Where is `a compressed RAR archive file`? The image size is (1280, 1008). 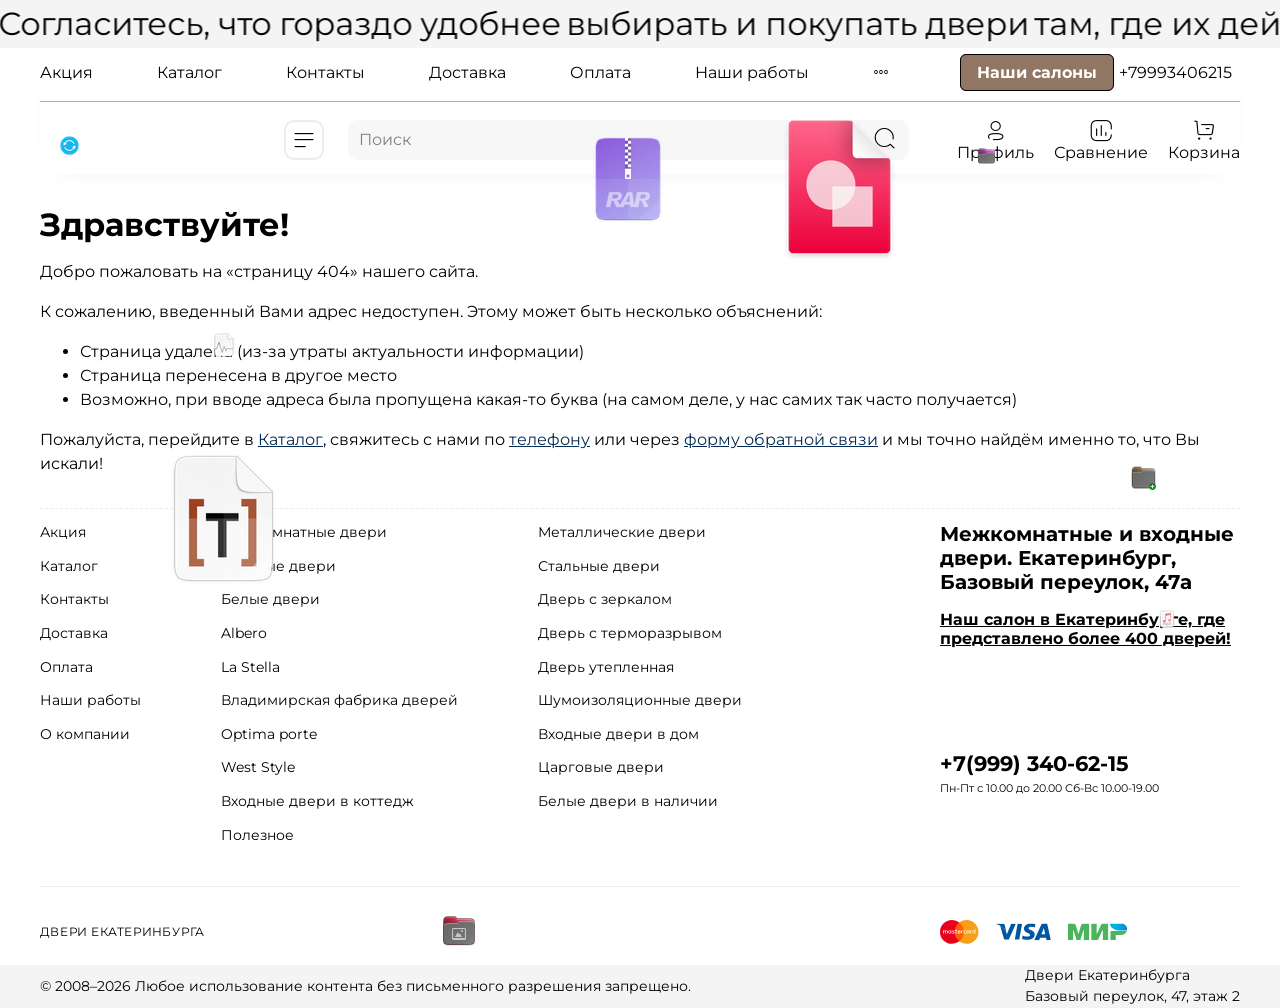
a compressed RAR archive file is located at coordinates (628, 179).